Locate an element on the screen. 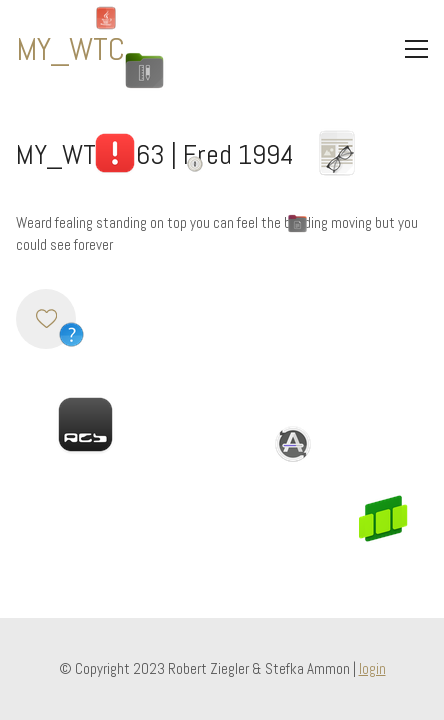 The width and height of the screenshot is (444, 720). open help documentation is located at coordinates (71, 334).